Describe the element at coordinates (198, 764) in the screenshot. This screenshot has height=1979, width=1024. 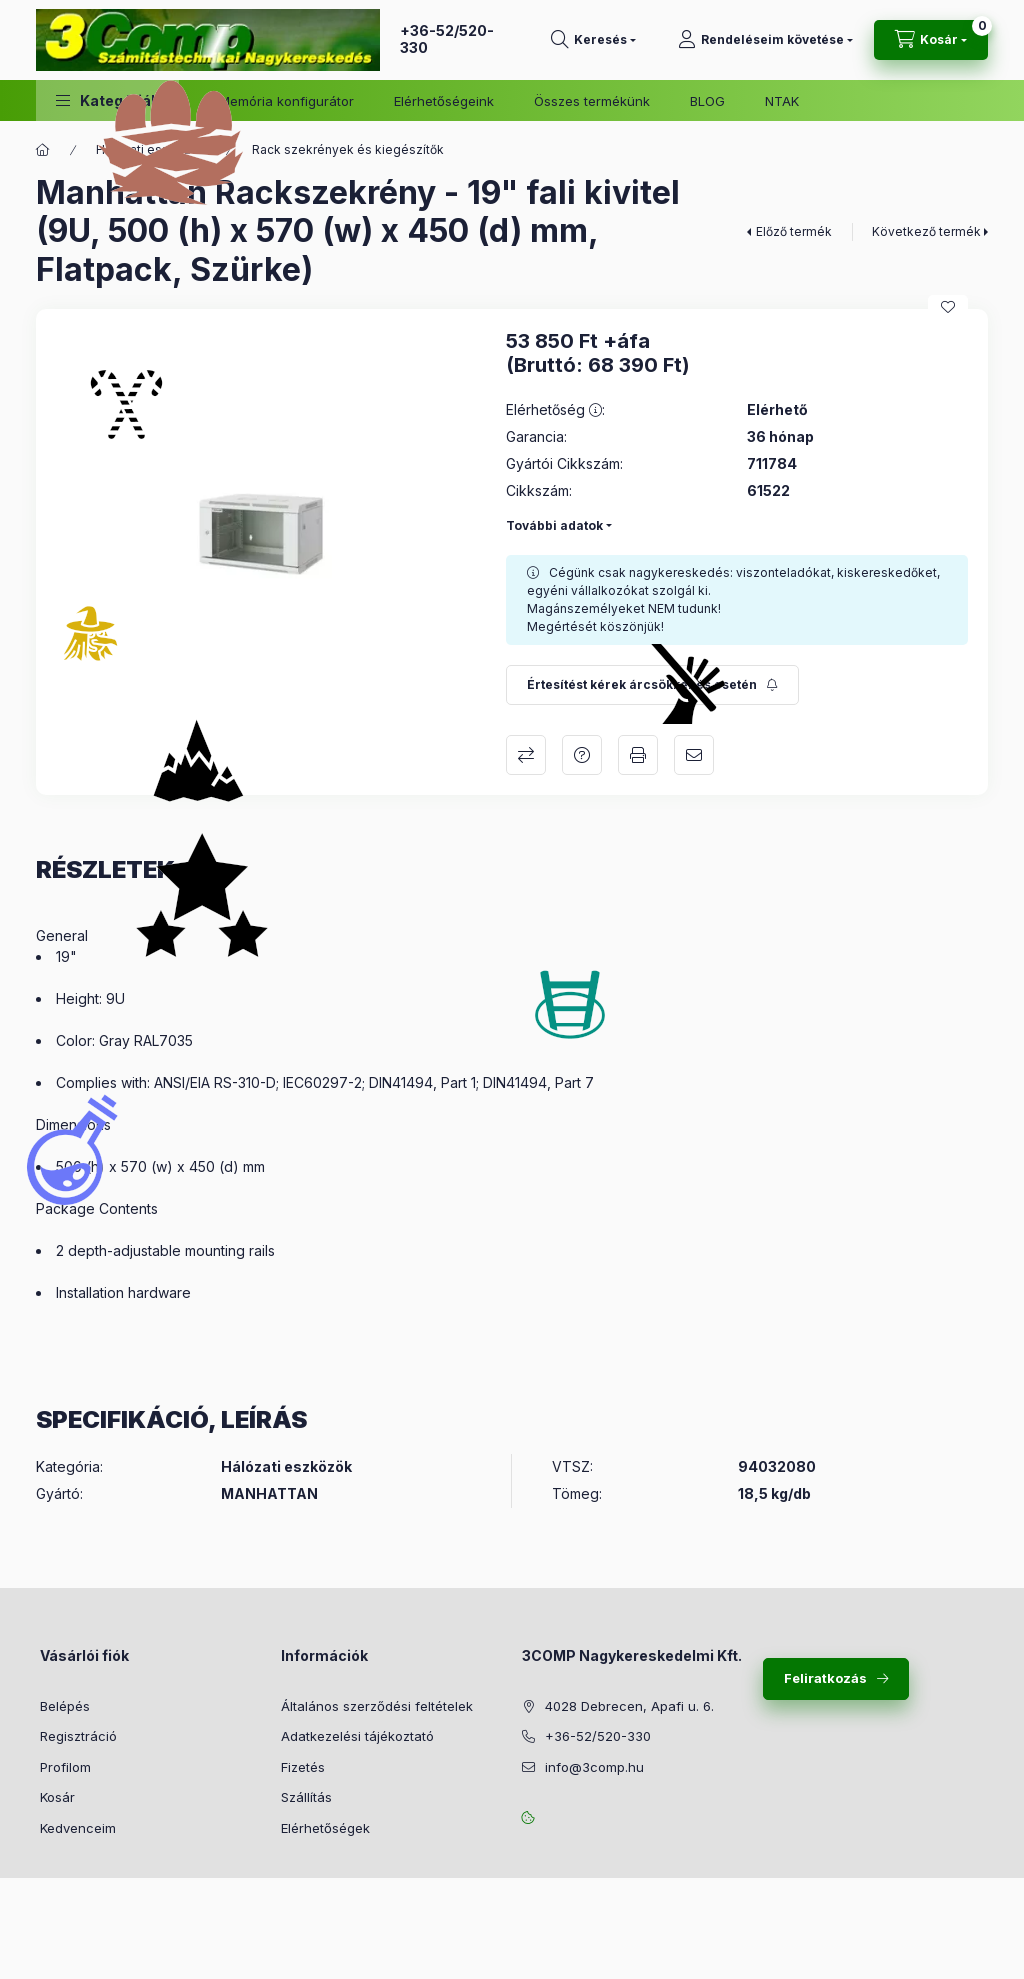
I see `view mountain or terrain features` at that location.